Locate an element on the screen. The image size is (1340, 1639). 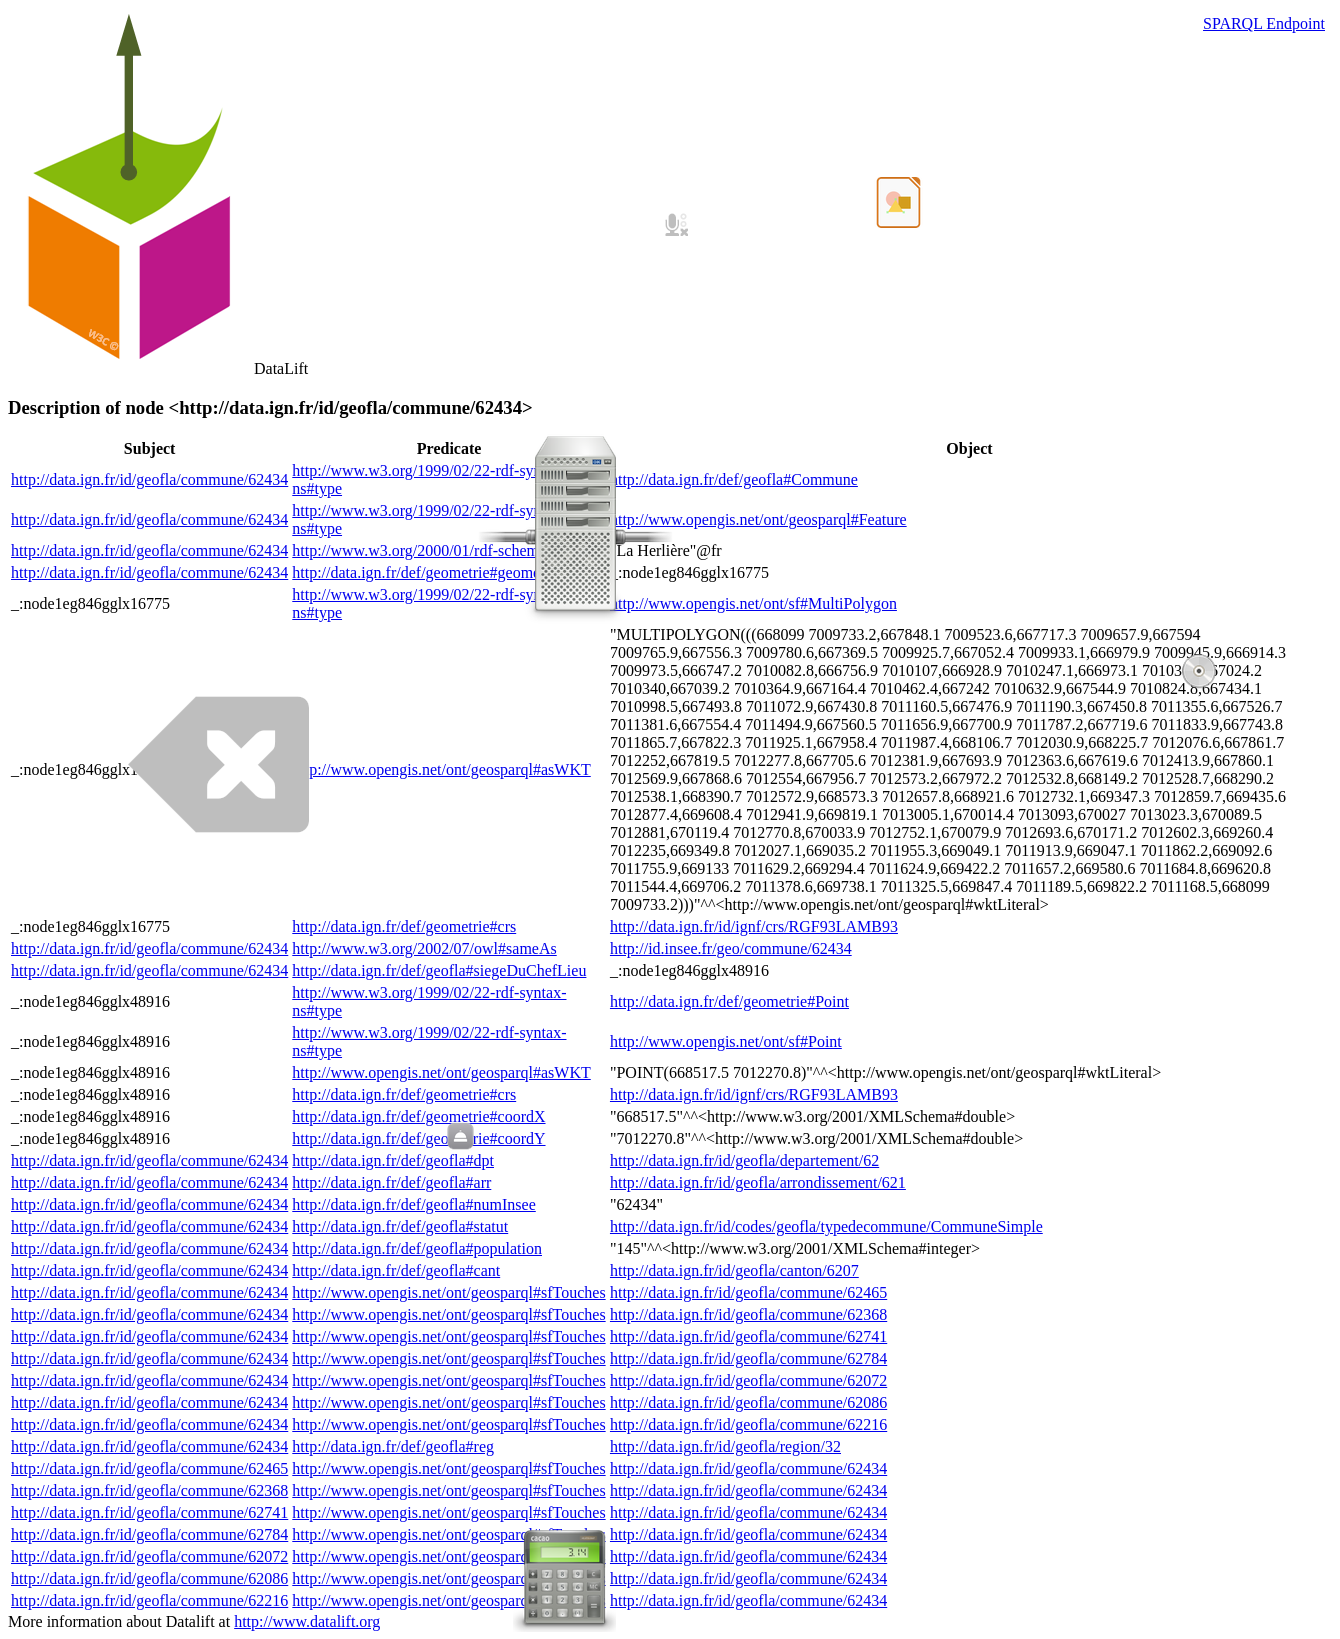
microphone is muted is located at coordinates (676, 224).